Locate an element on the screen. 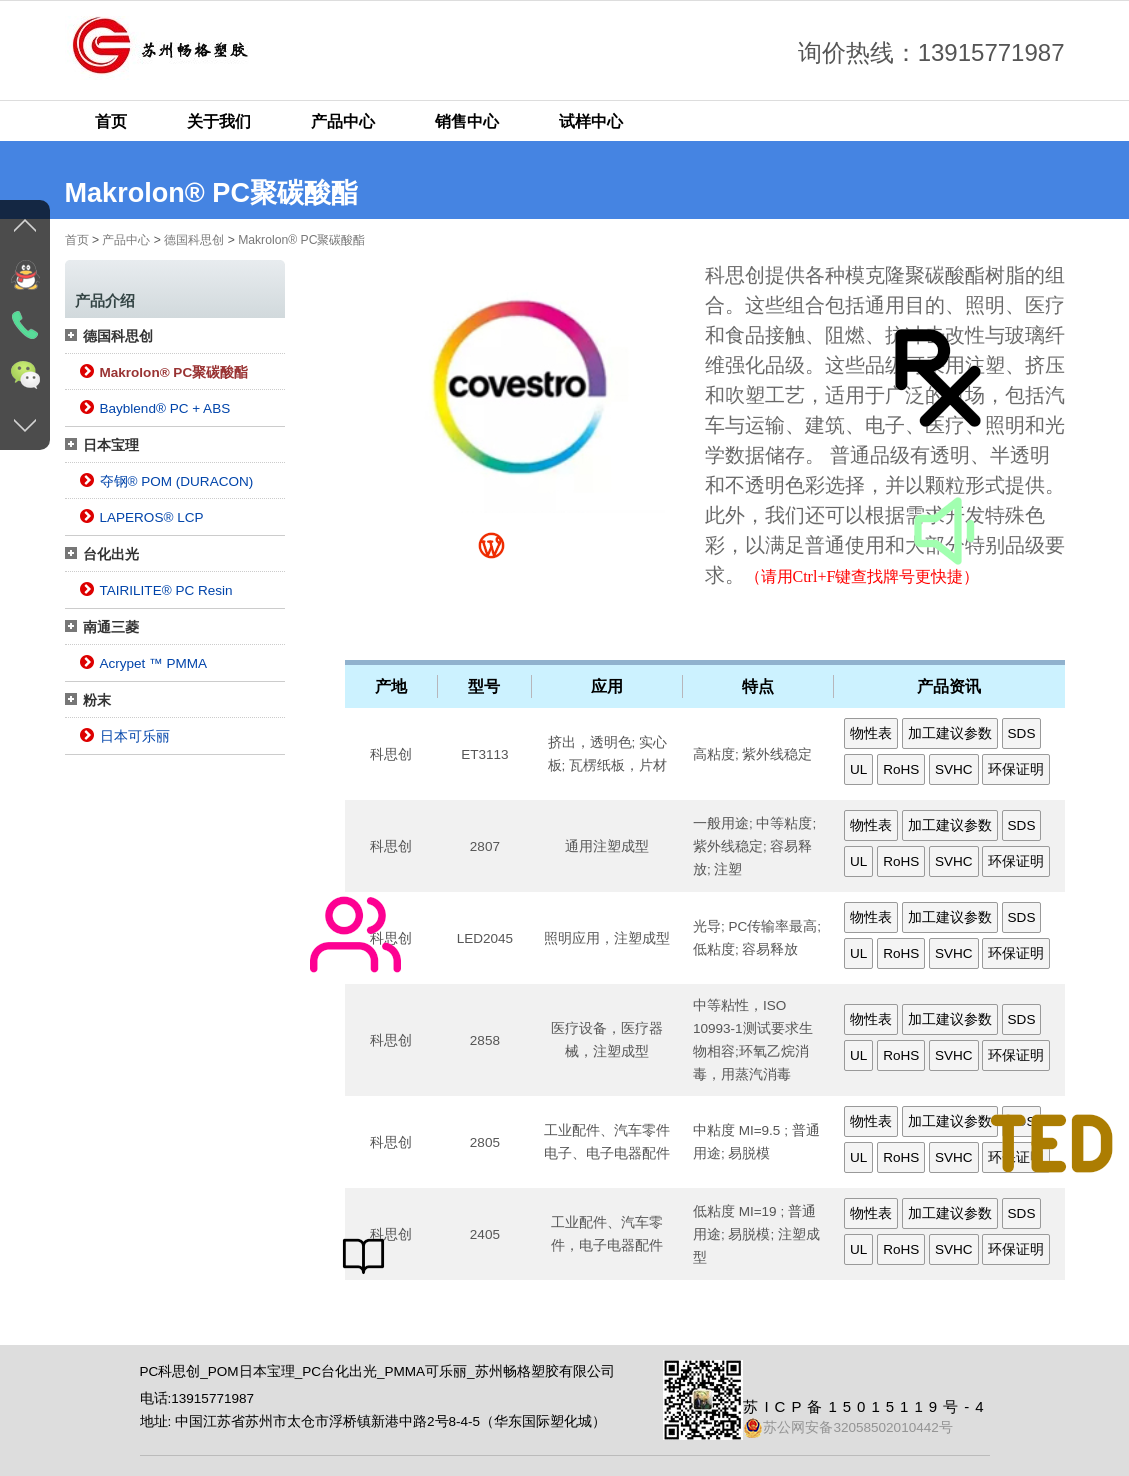 This screenshot has width=1129, height=1476. open the TED app or website is located at coordinates (1054, 1143).